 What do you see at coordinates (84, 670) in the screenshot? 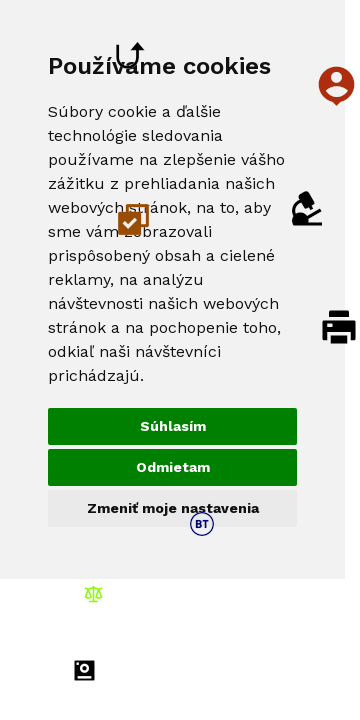
I see `access polaroid or instant camera features` at bounding box center [84, 670].